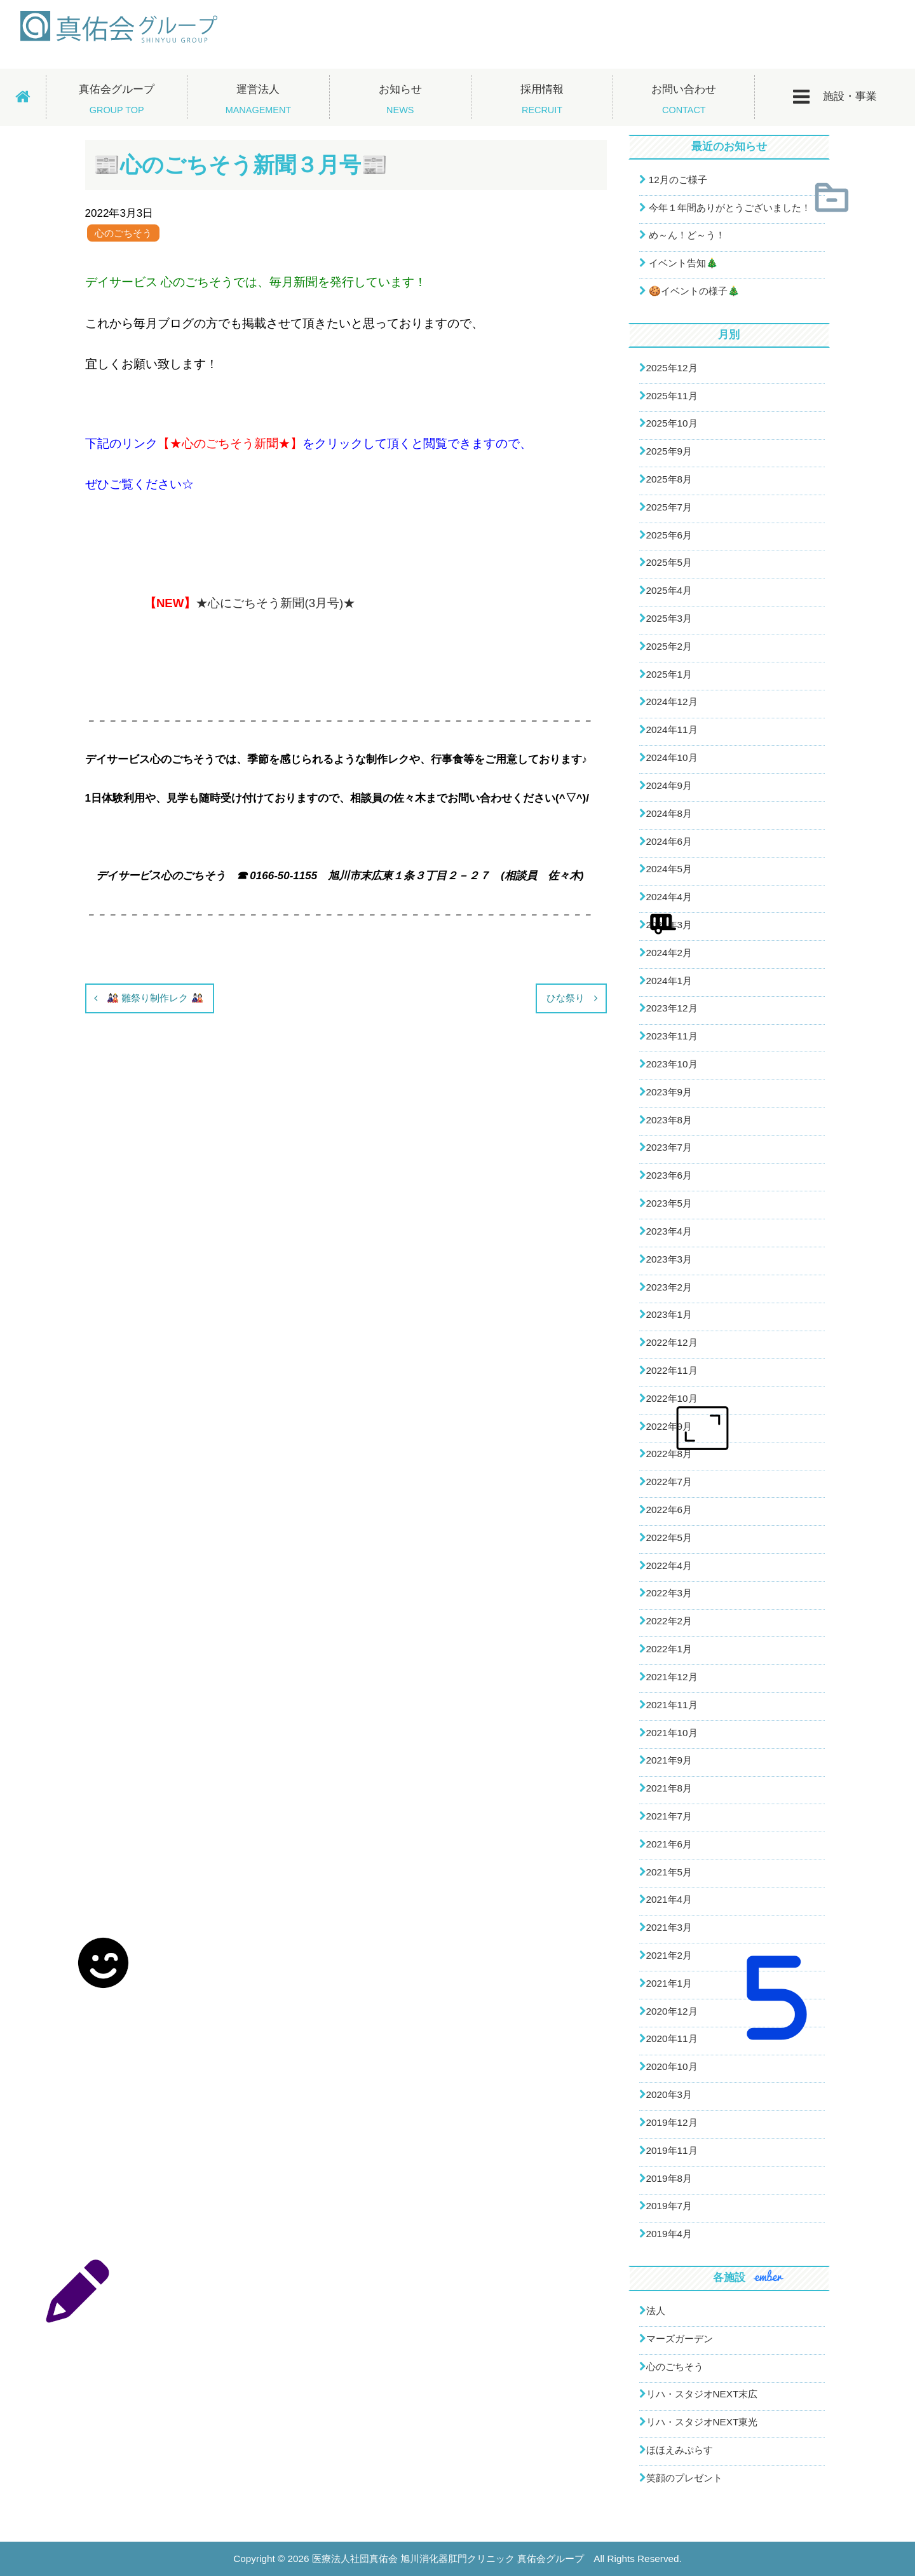 The width and height of the screenshot is (915, 2576). I want to click on insert a winking emoji or emoticon, so click(103, 1963).